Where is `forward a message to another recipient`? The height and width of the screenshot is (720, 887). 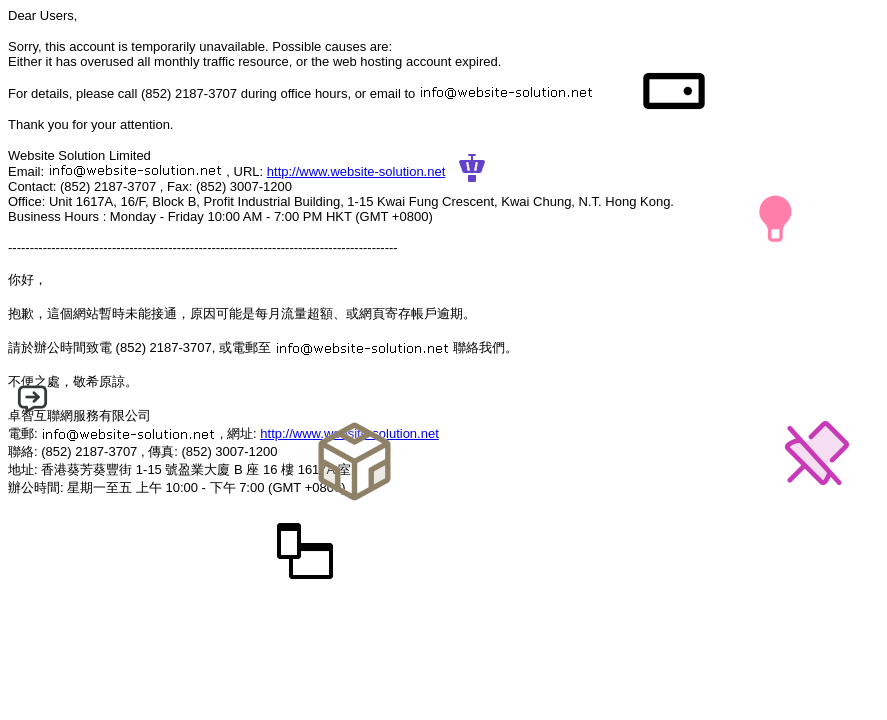
forward a message to another recipient is located at coordinates (32, 398).